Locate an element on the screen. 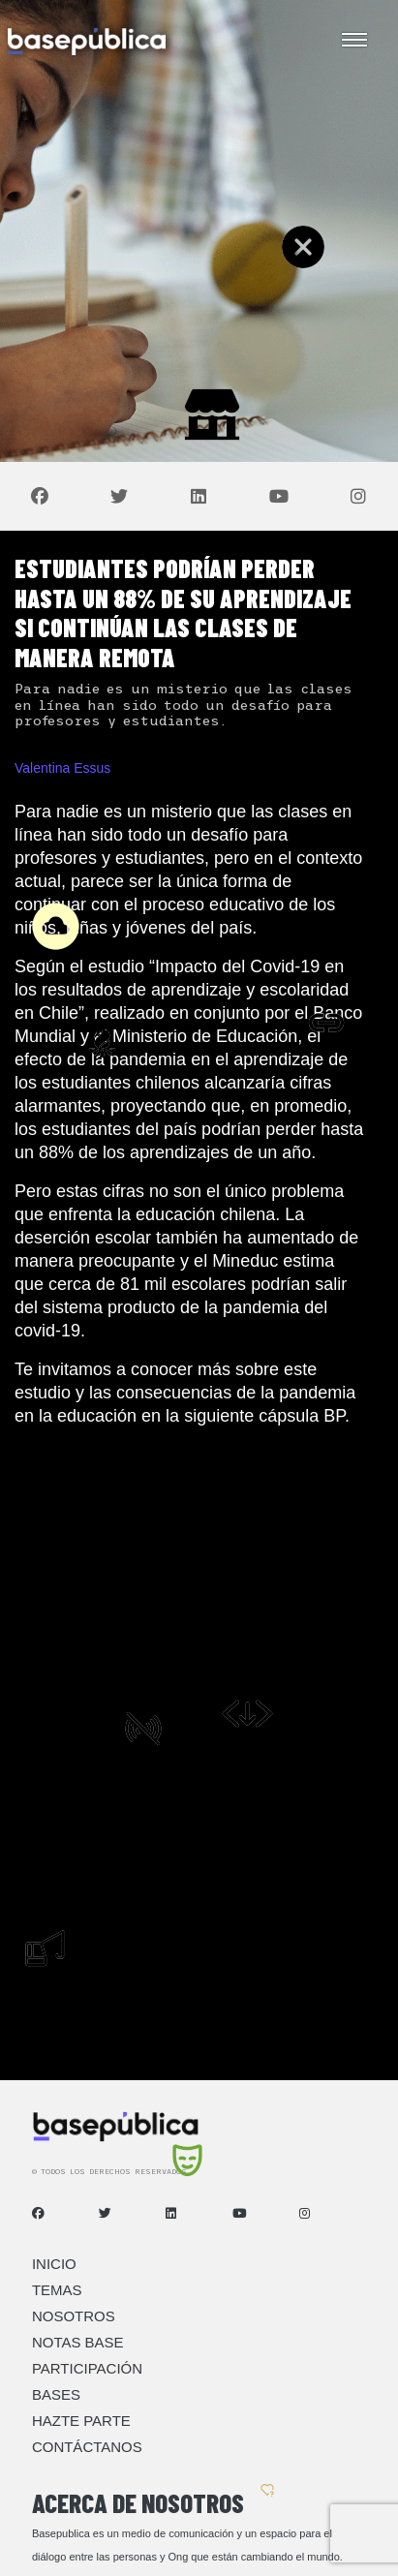  browse or access the marketplace is located at coordinates (212, 414).